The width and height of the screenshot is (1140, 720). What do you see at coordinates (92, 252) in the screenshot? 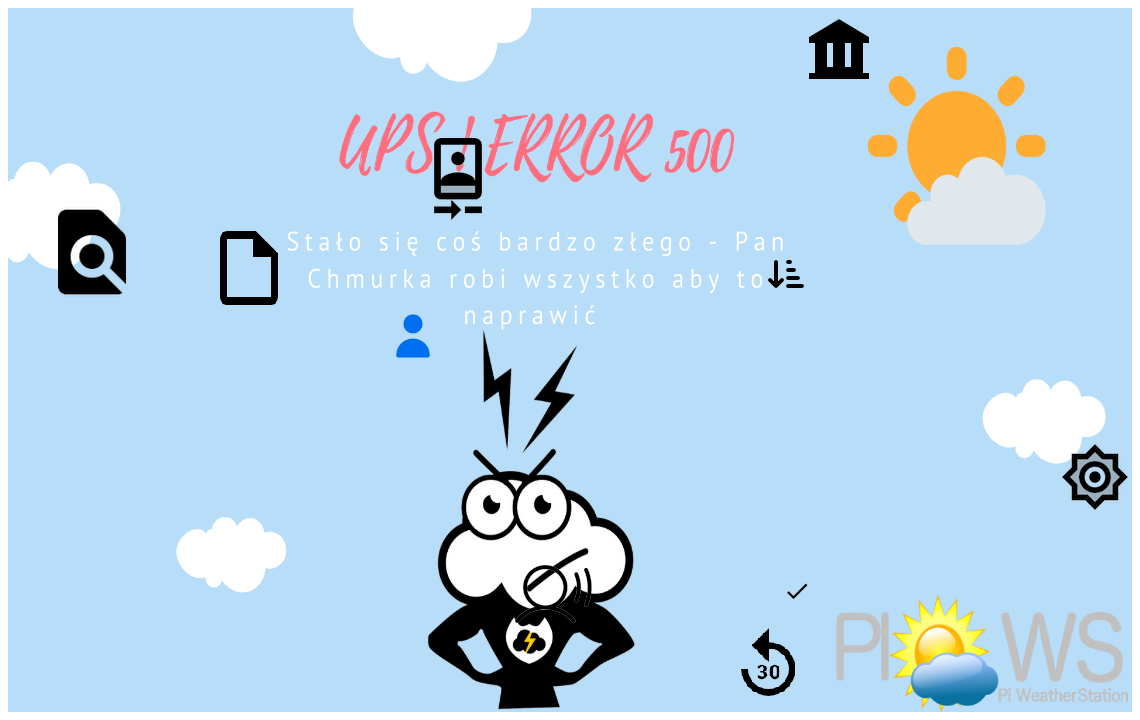
I see `search within the current document` at bounding box center [92, 252].